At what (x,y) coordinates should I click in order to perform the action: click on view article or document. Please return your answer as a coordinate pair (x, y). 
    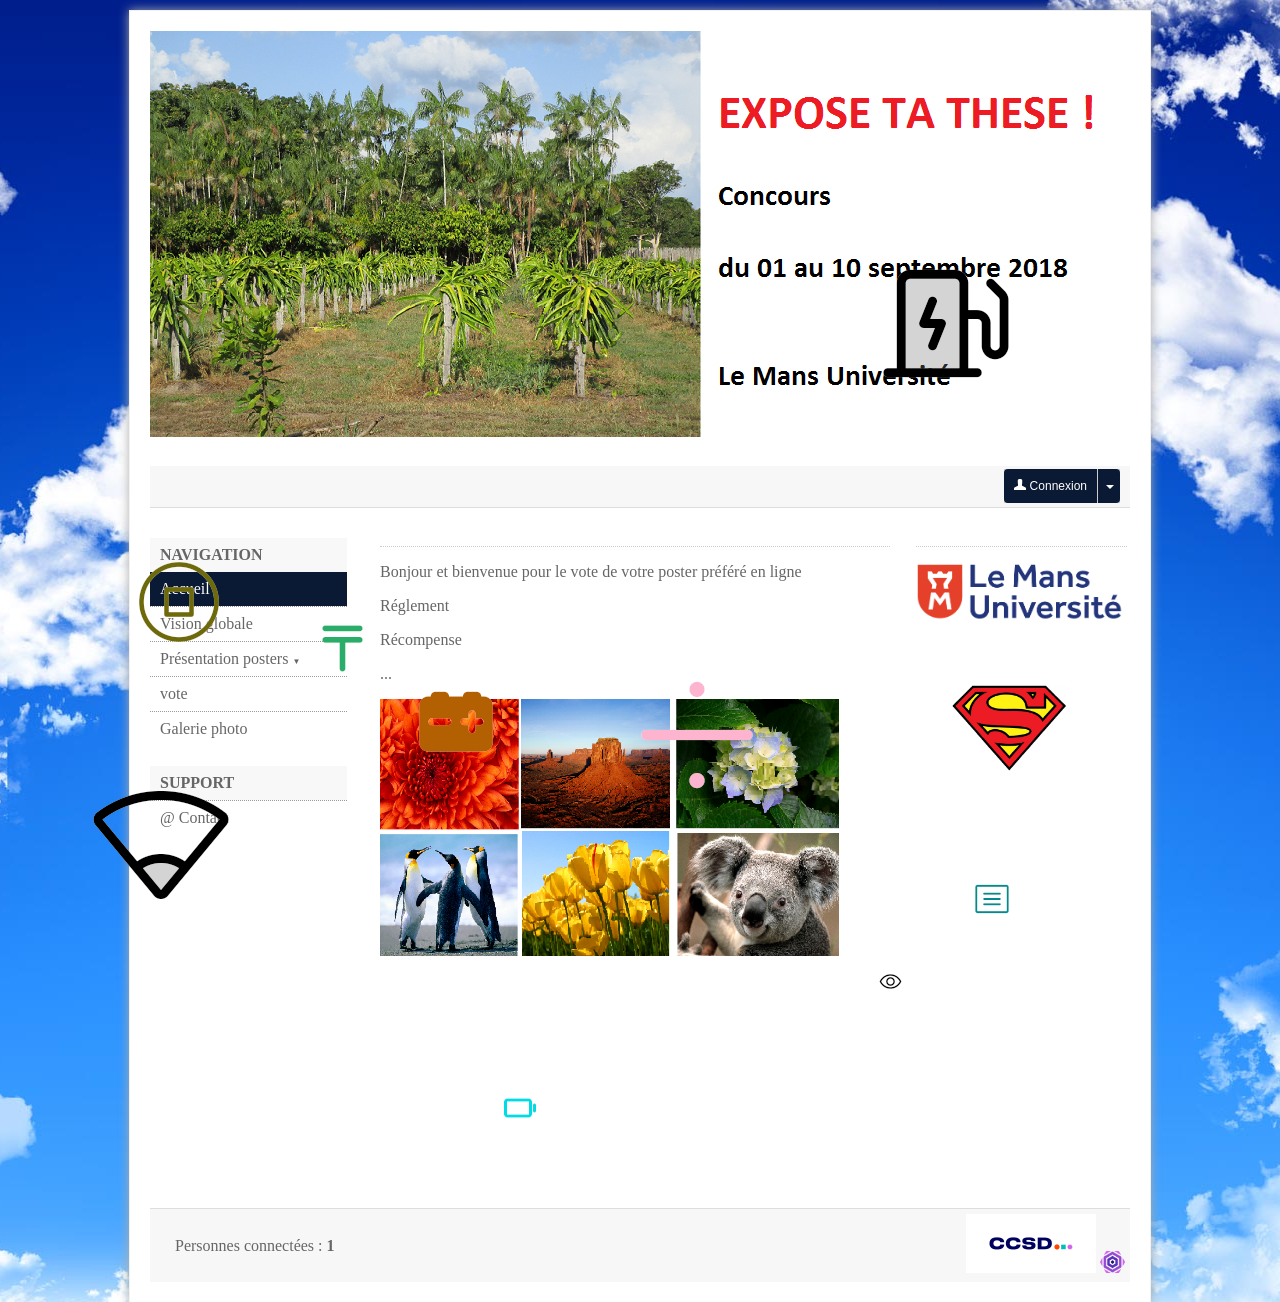
    Looking at the image, I should click on (992, 899).